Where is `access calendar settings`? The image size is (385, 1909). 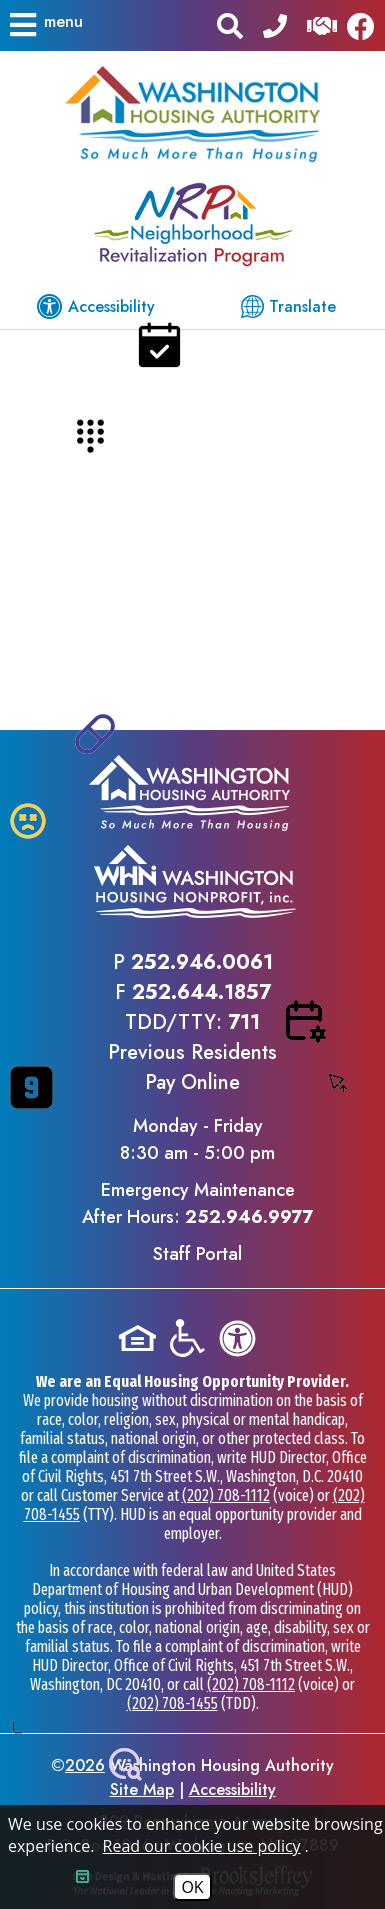
access calendar settings is located at coordinates (304, 1020).